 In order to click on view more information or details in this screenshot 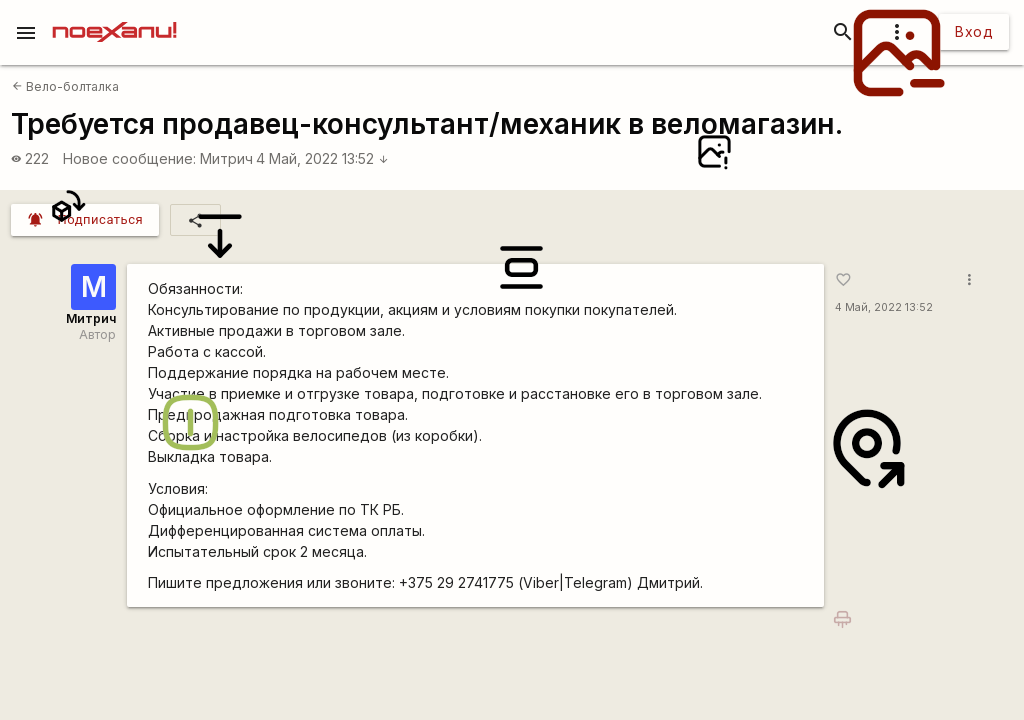, I will do `click(190, 422)`.